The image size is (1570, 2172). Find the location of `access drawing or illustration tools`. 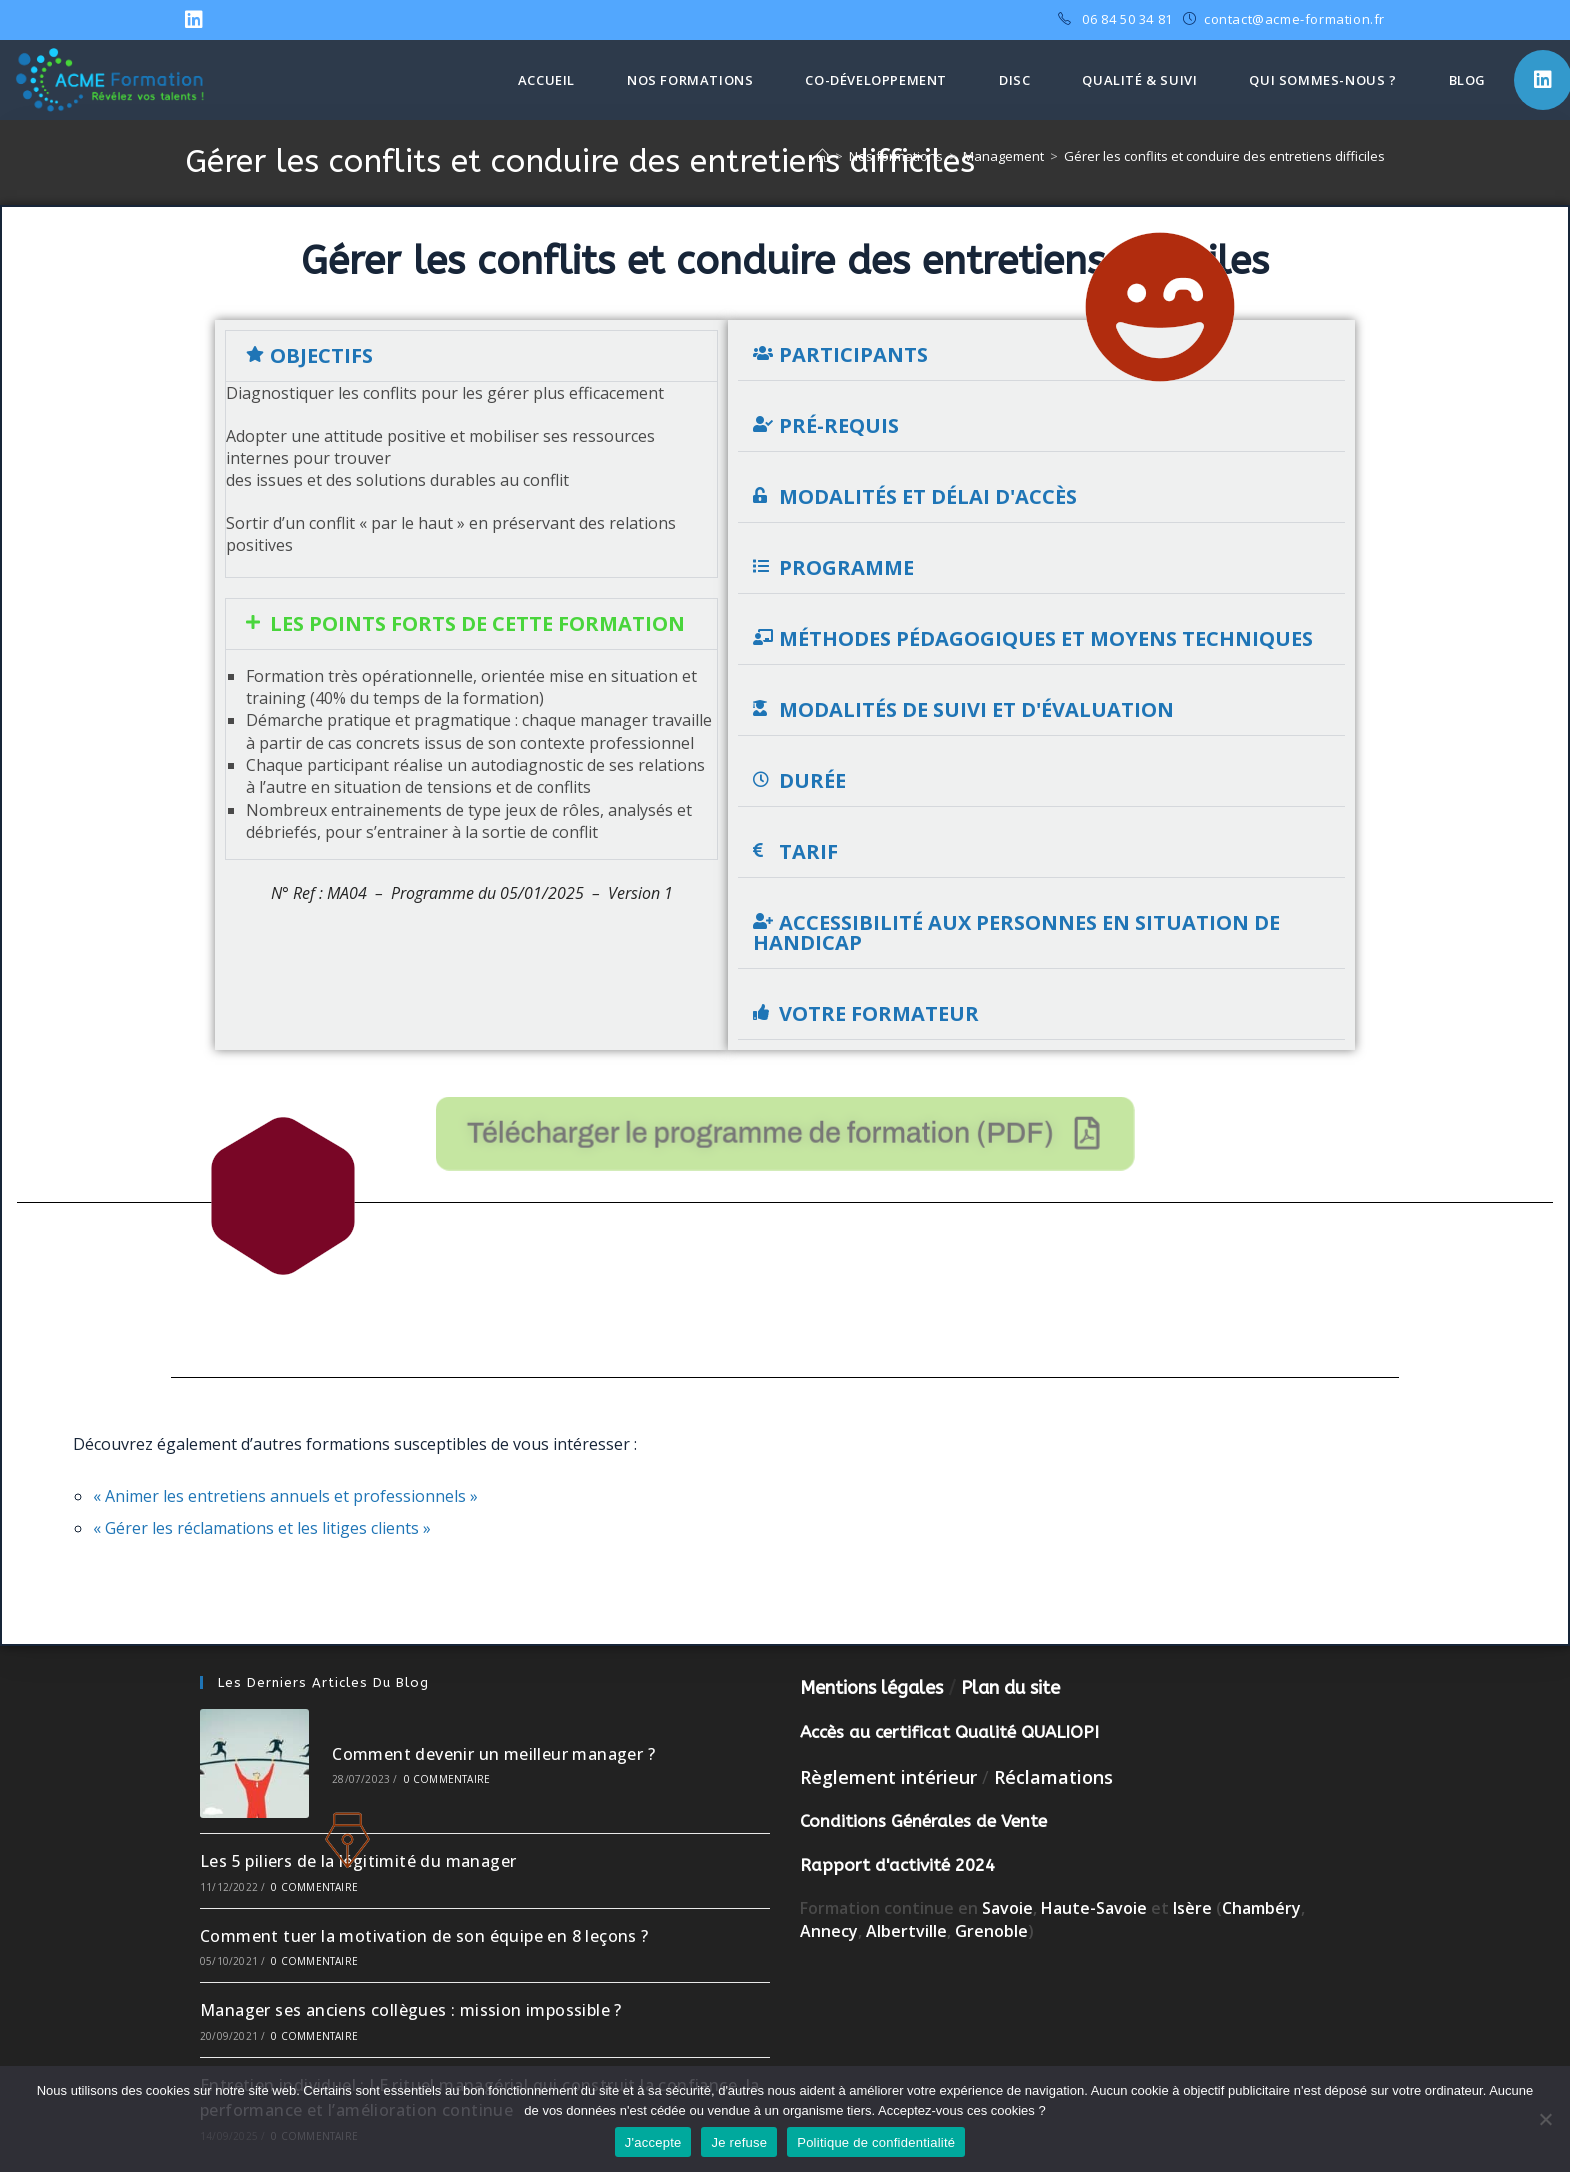

access drawing or illustration tools is located at coordinates (347, 1838).